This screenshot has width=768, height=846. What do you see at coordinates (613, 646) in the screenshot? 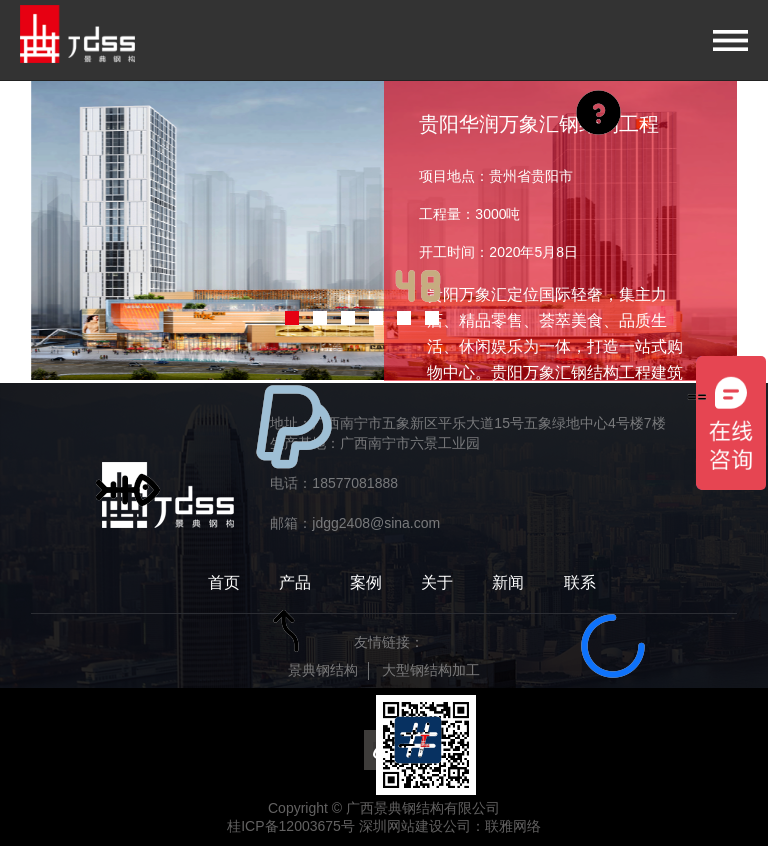
I see `loading content in progress` at bounding box center [613, 646].